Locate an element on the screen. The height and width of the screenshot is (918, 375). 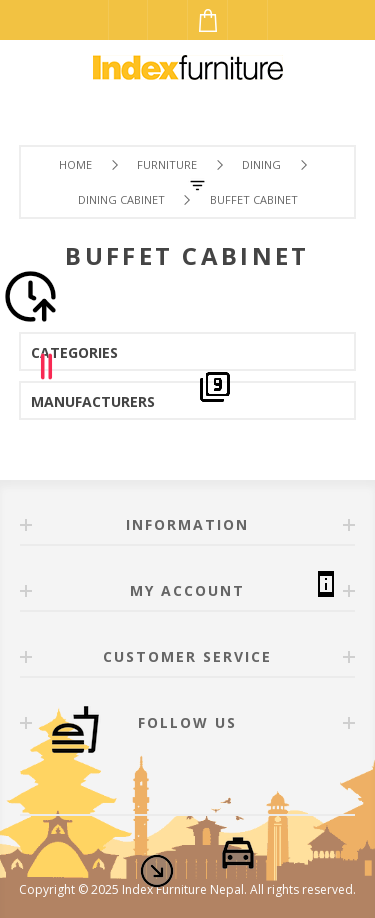
find nearby fast food restaurants is located at coordinates (75, 729).